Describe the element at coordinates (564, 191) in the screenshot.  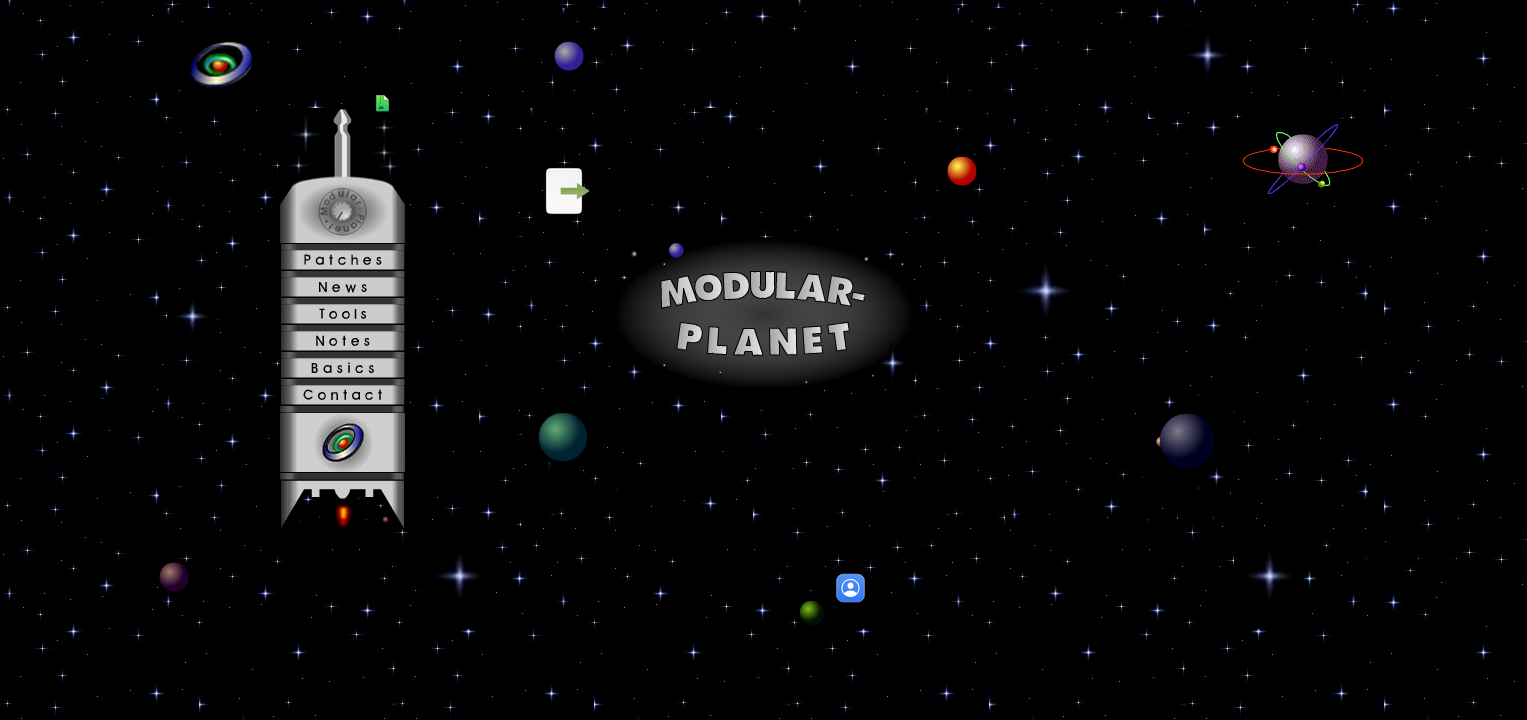
I see `export document to another location` at that location.